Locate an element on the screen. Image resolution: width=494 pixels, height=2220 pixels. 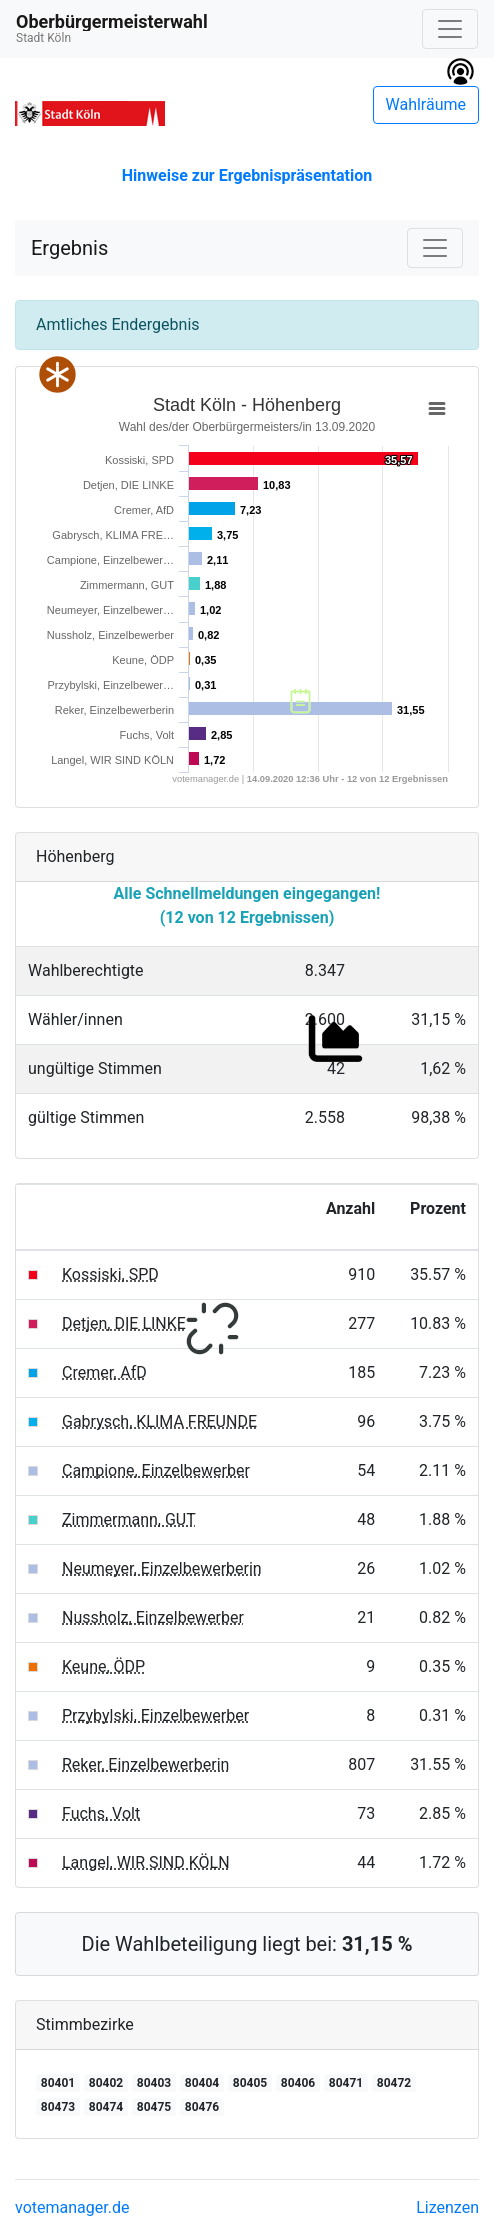
indicates a required field in a form is located at coordinates (57, 374).